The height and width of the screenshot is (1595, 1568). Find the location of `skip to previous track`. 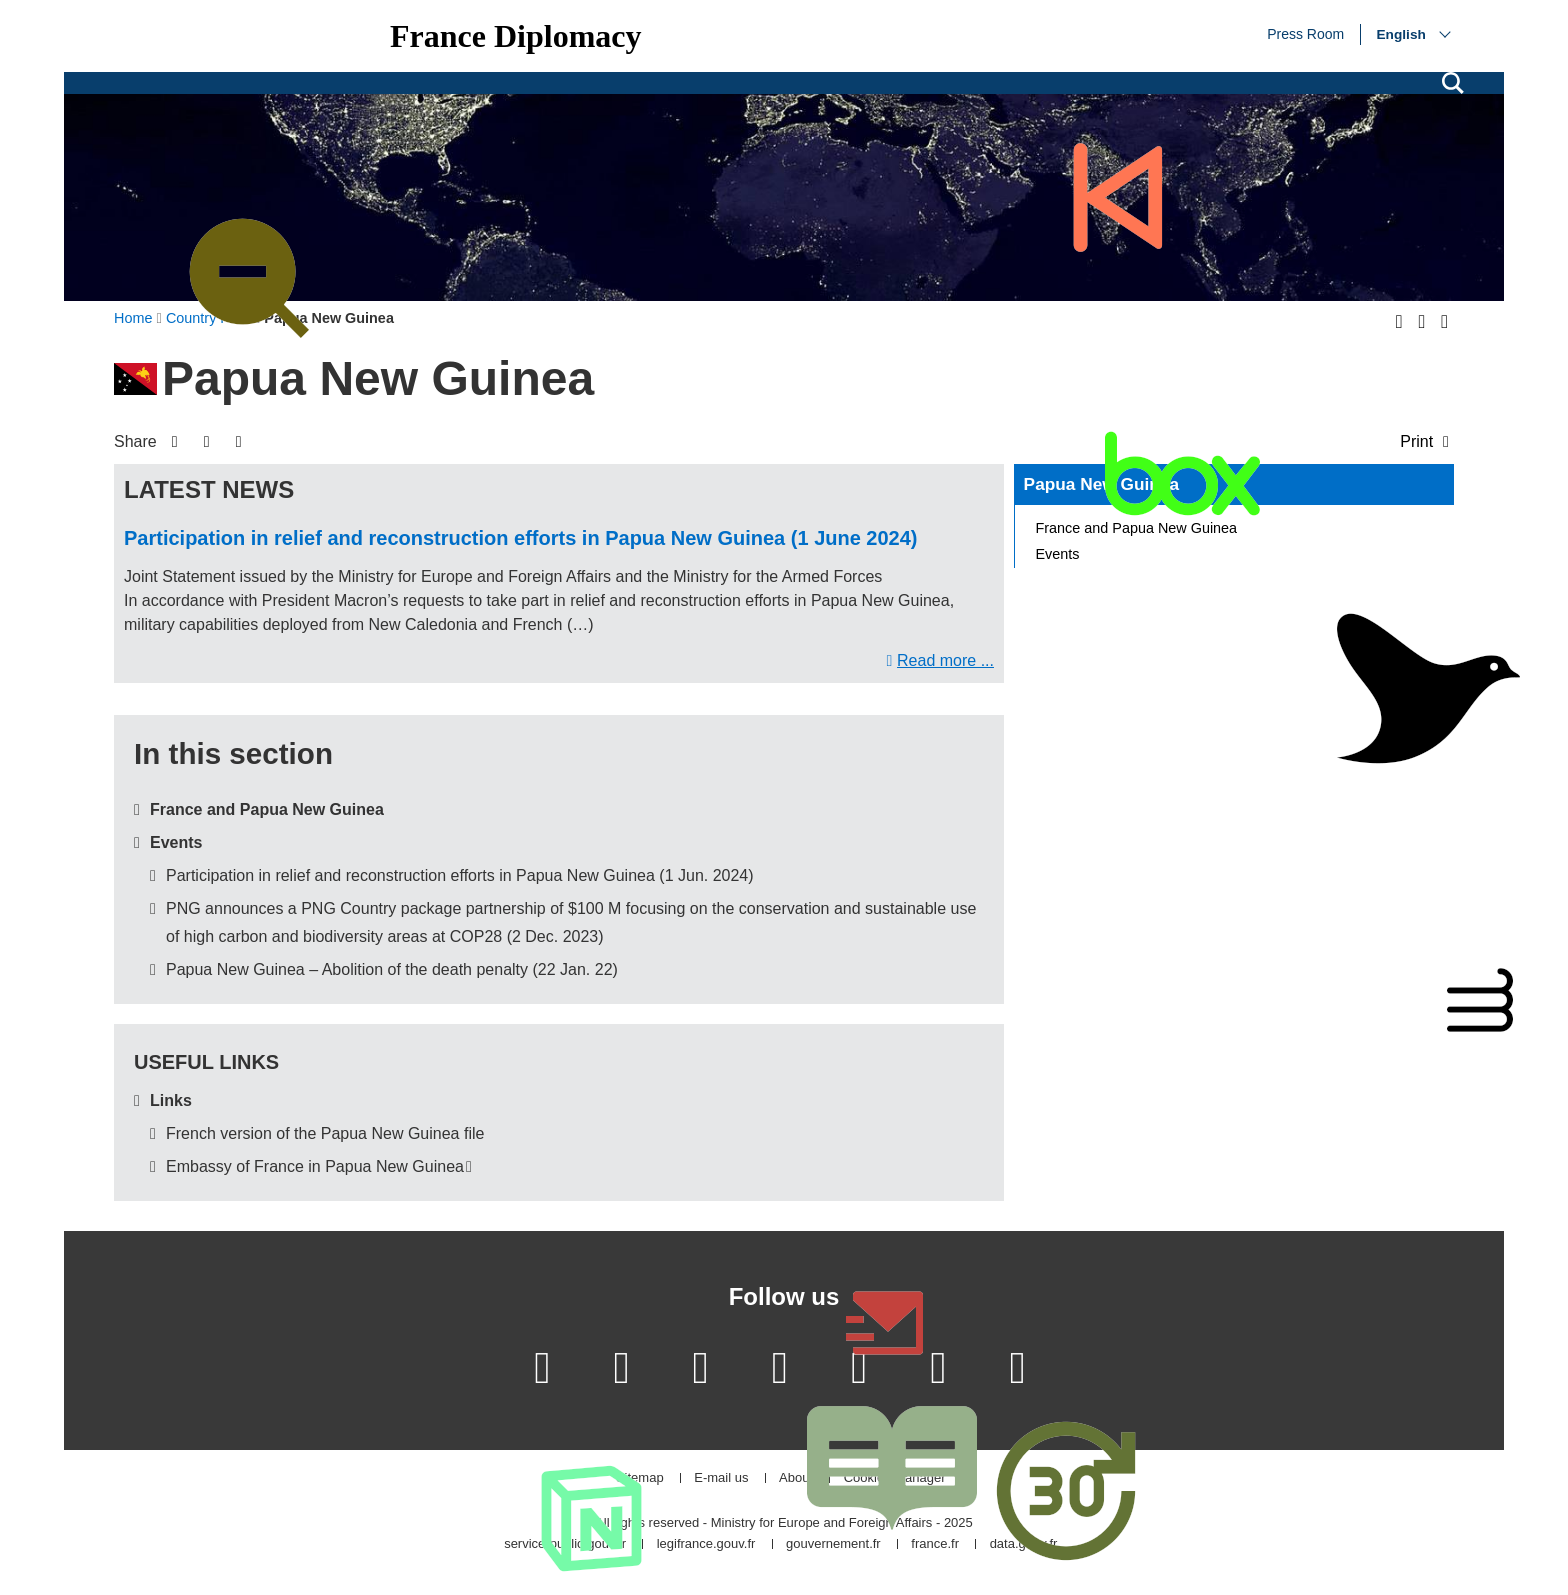

skip to previous track is located at coordinates (1114, 197).